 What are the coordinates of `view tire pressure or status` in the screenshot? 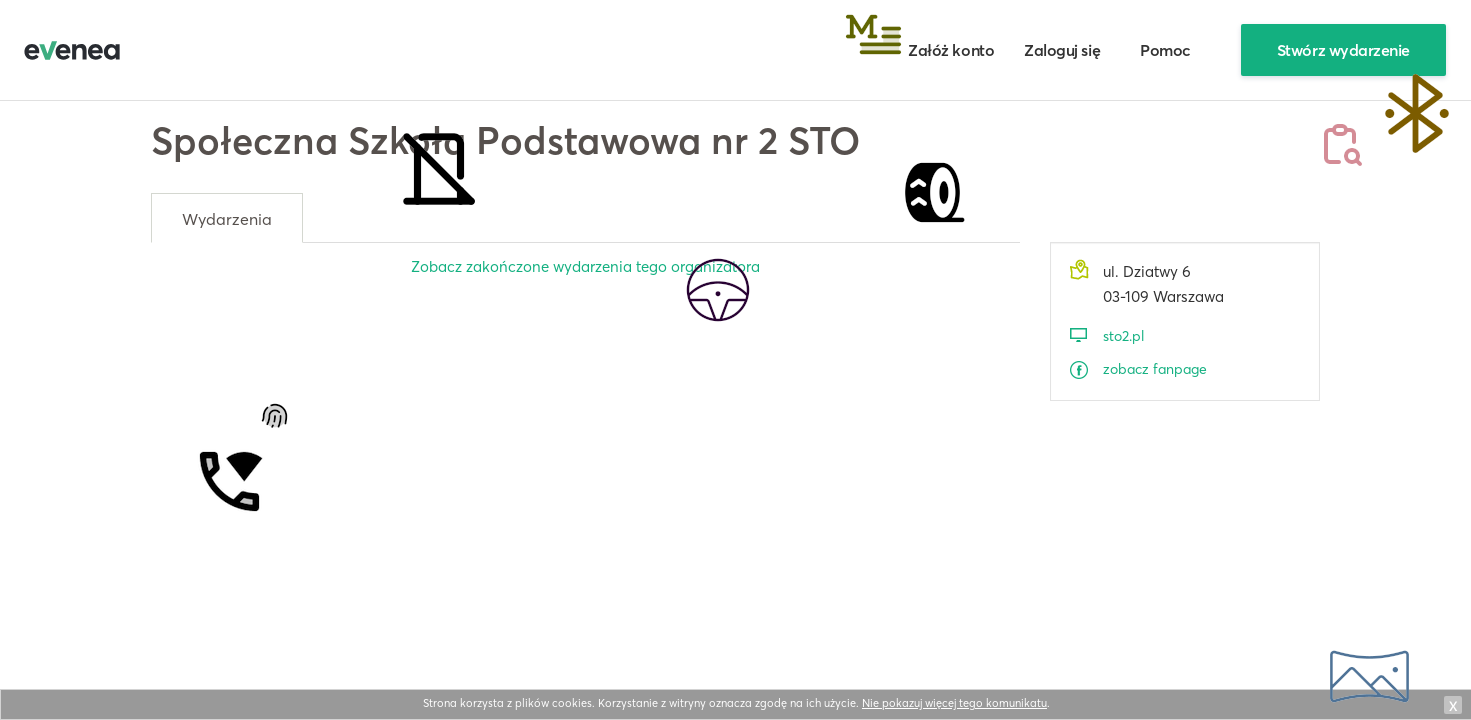 It's located at (932, 192).